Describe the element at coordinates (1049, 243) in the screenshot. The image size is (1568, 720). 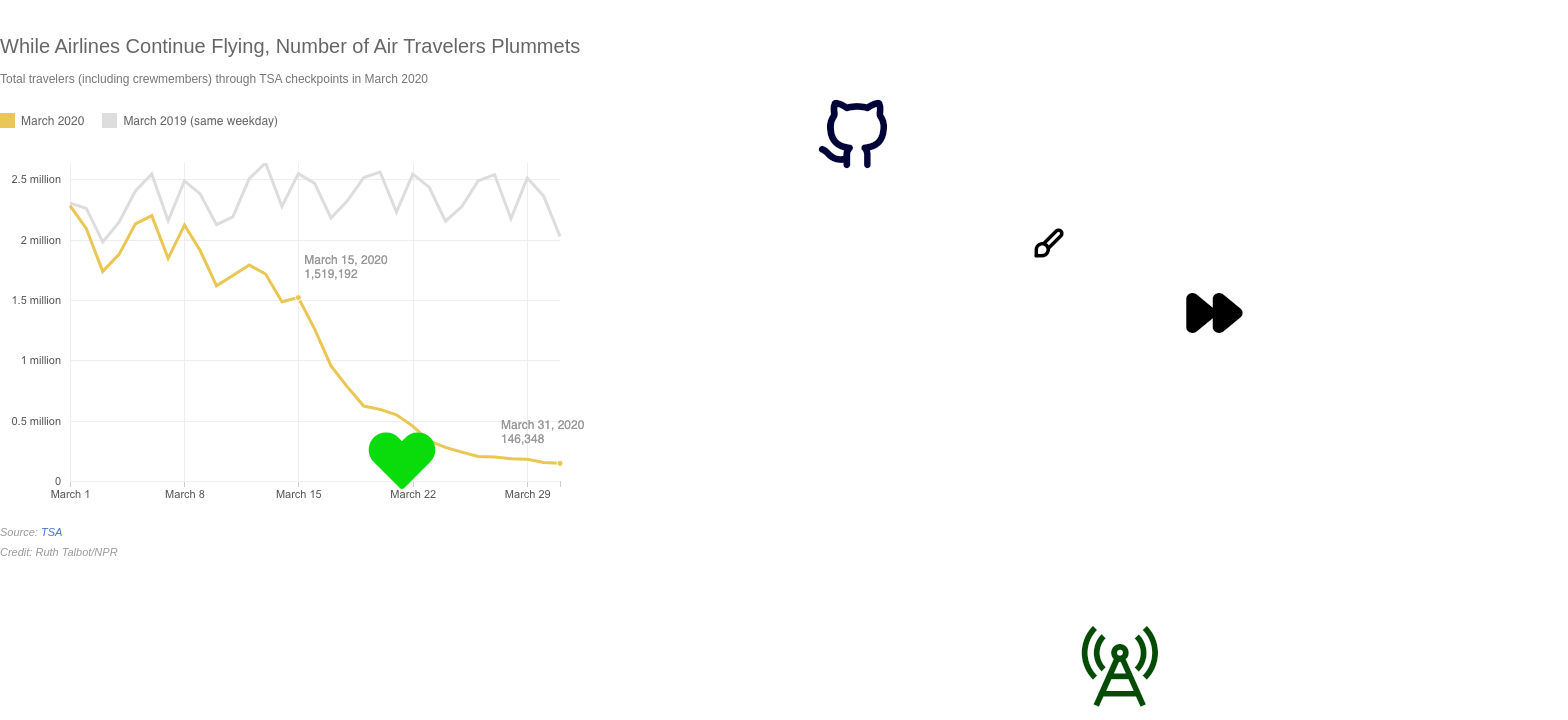
I see `access drawing or painting tools` at that location.